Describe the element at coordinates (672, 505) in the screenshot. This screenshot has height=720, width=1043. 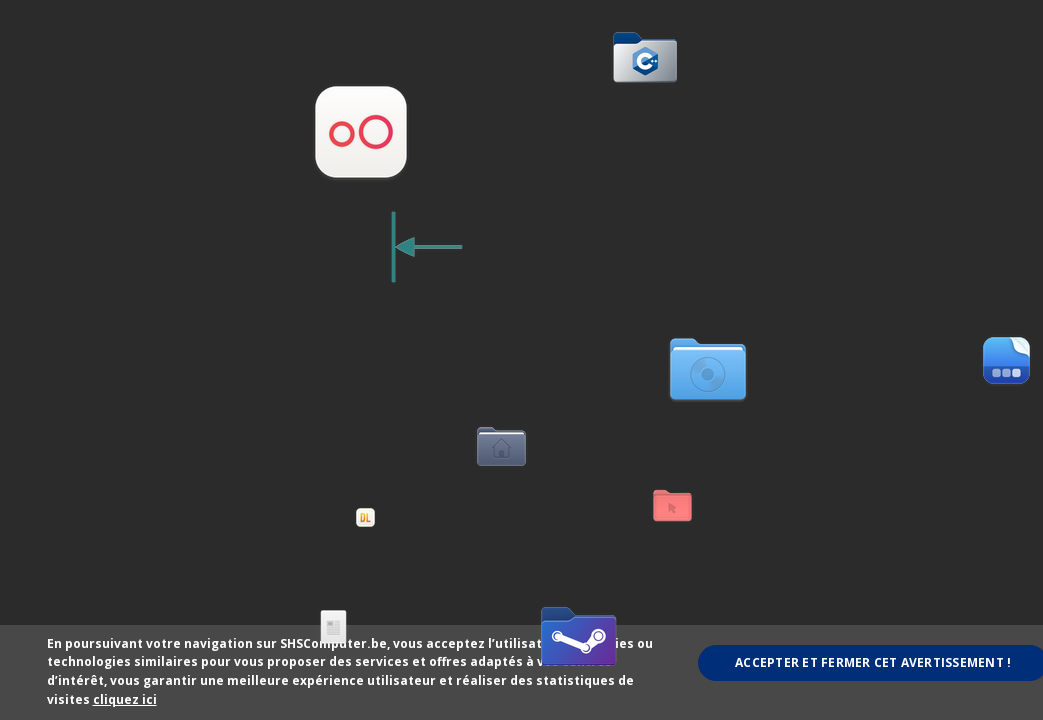
I see `open krusader file manager with root privileges` at that location.